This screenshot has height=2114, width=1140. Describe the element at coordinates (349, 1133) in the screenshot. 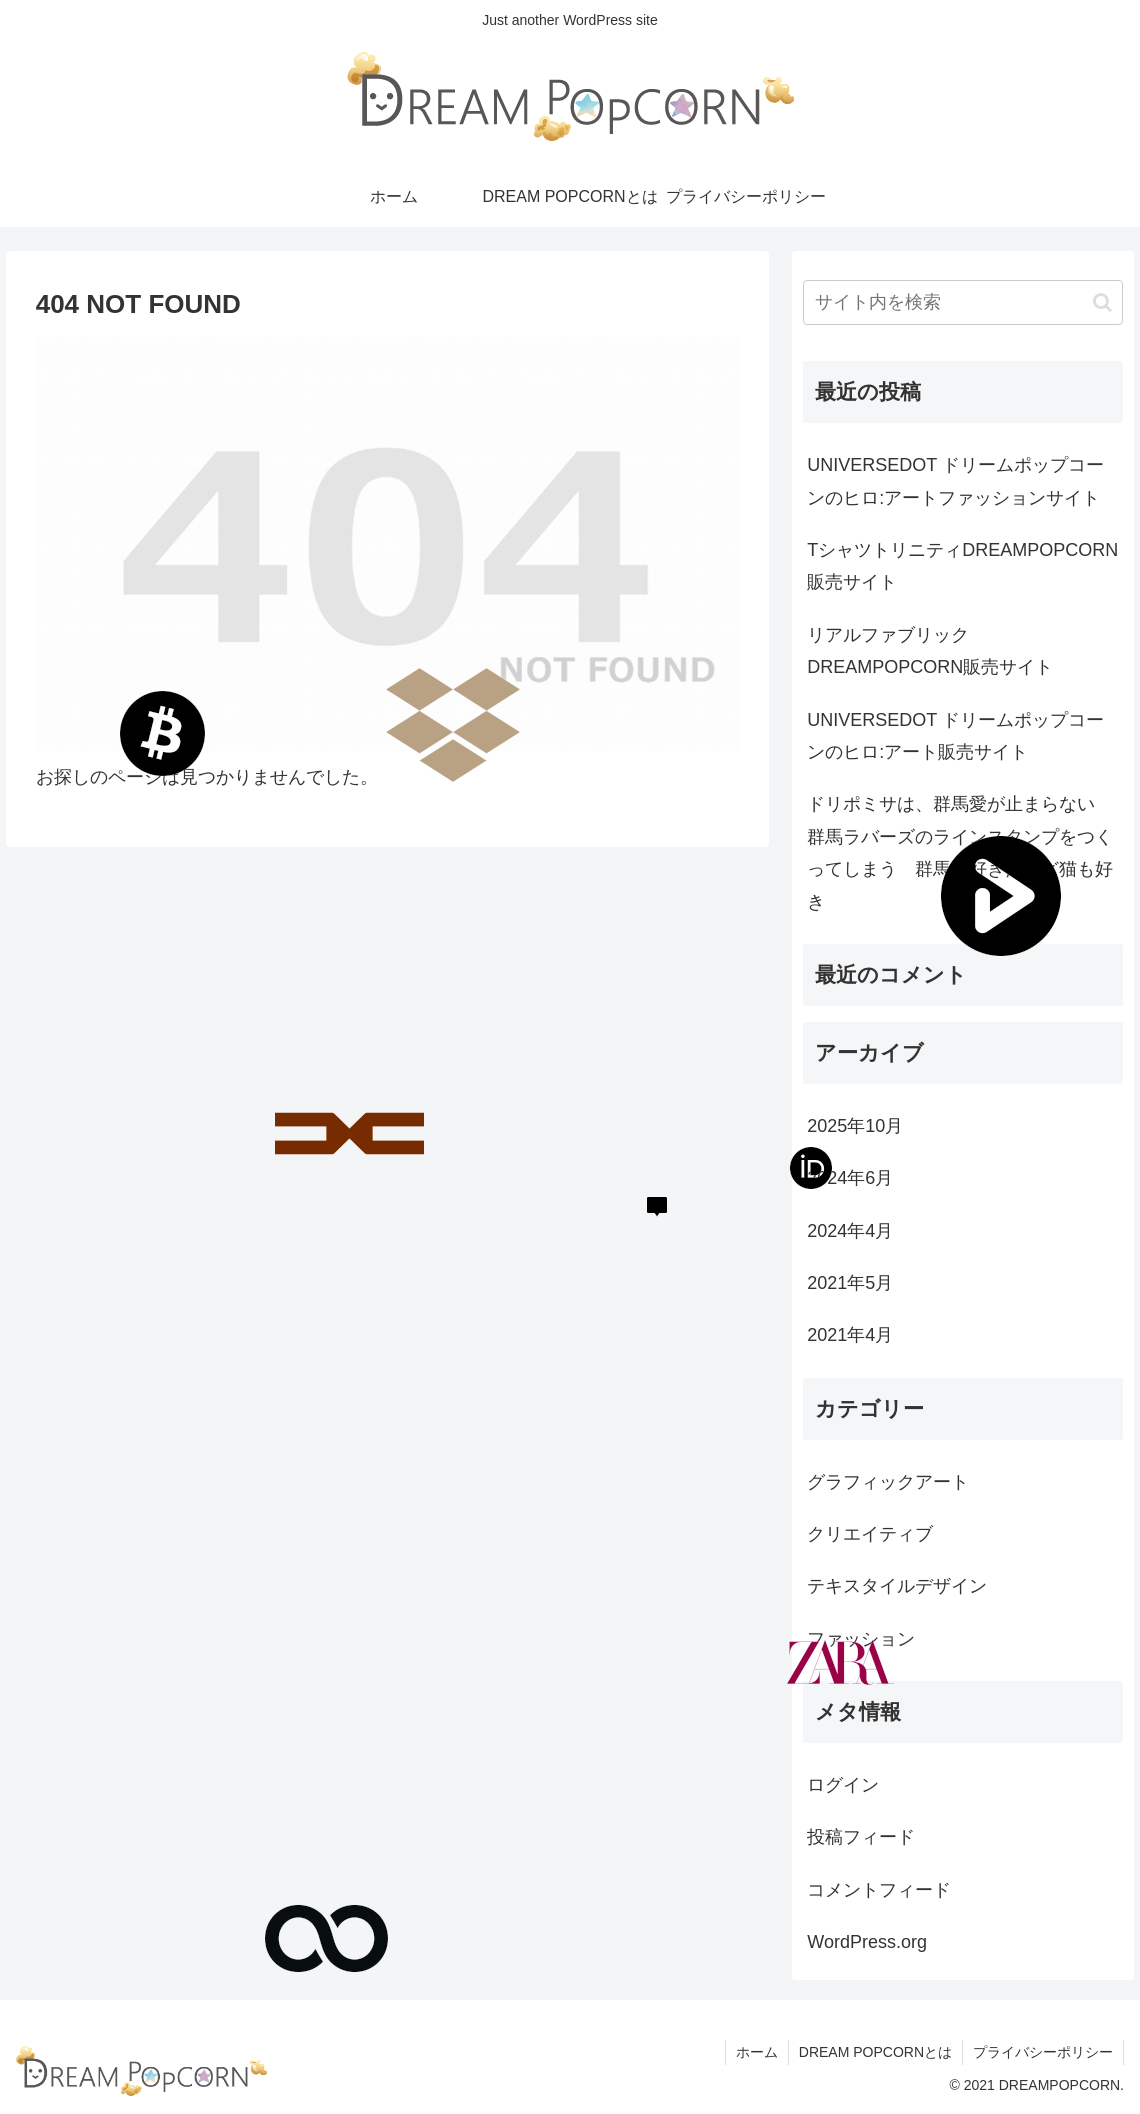

I see `dacia brand logo` at that location.